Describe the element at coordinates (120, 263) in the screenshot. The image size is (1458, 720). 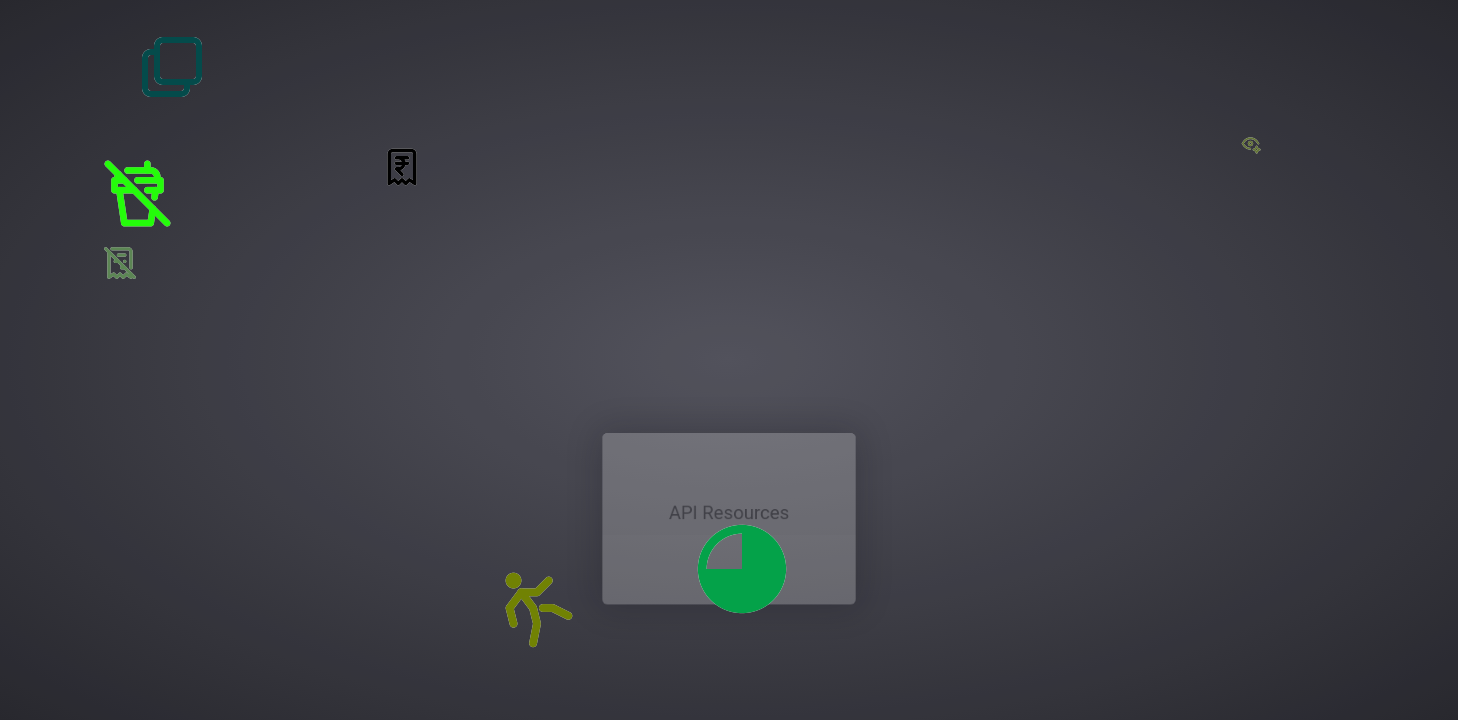
I see `disable receipt generation` at that location.